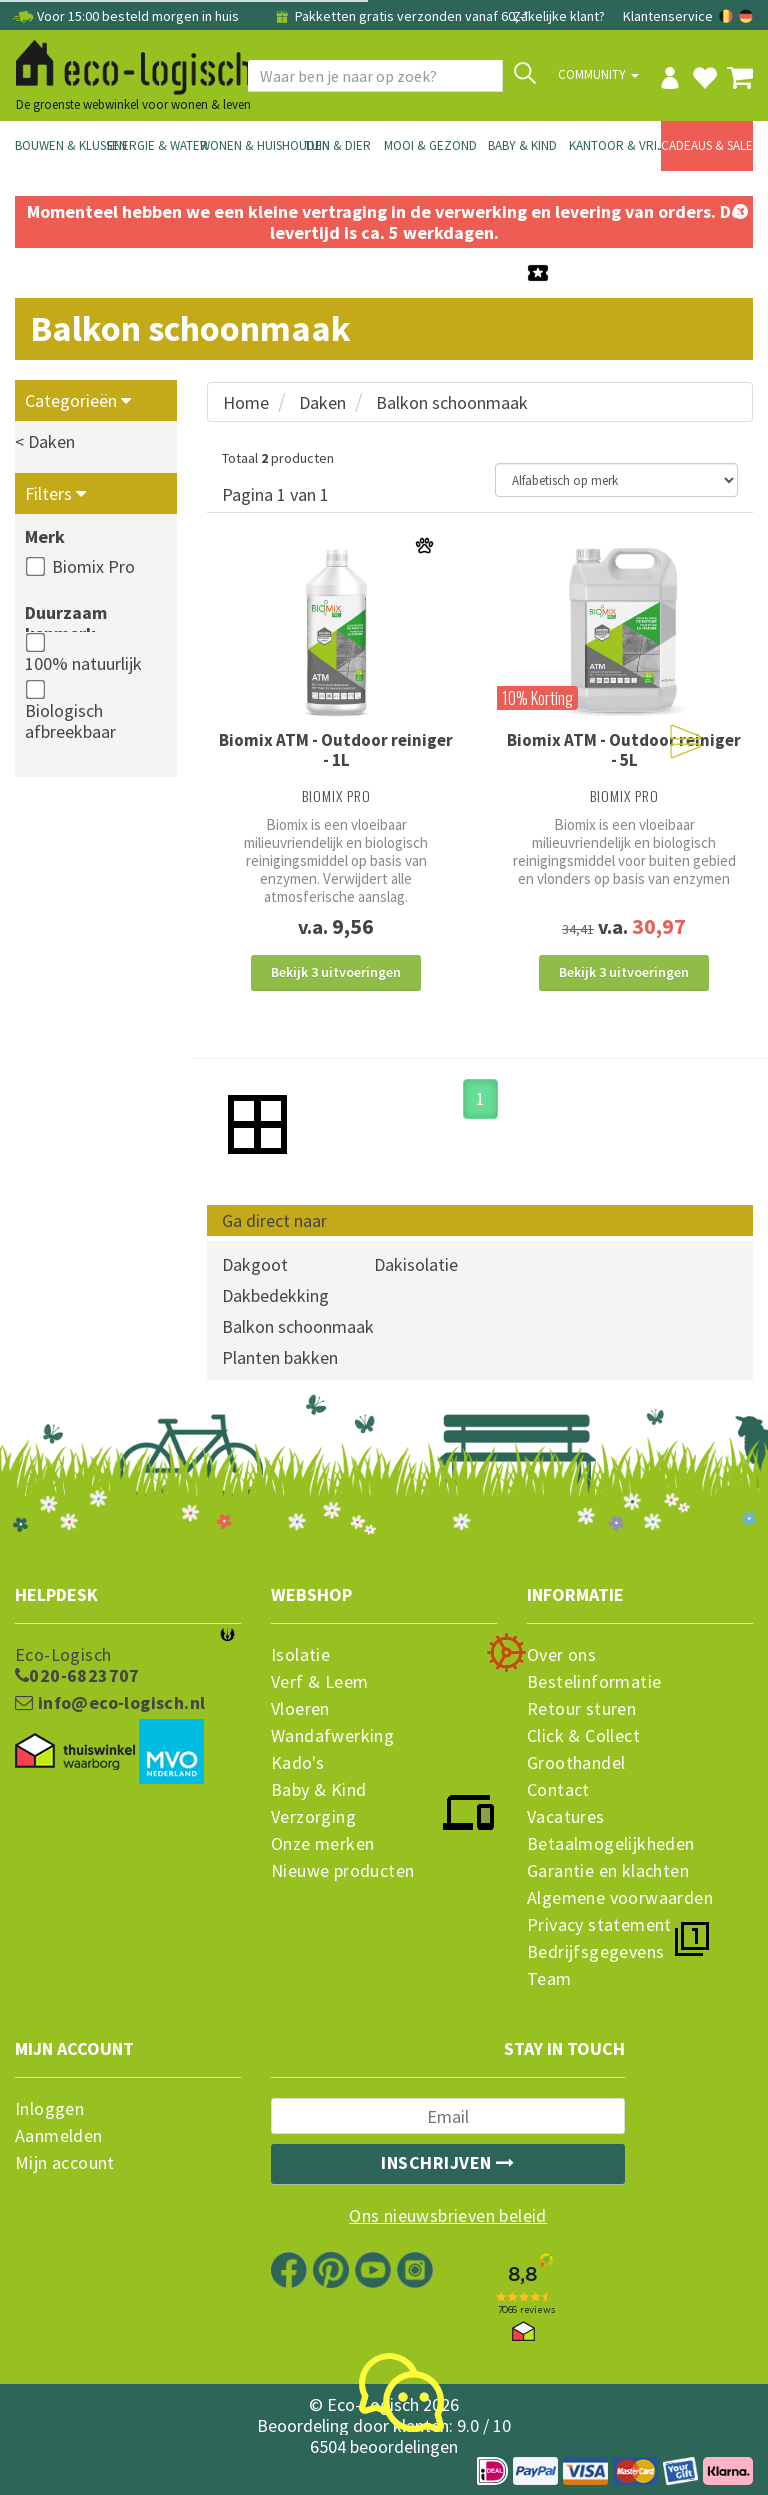 Image resolution: width=768 pixels, height=2495 pixels. I want to click on access pet-related features or settings, so click(424, 545).